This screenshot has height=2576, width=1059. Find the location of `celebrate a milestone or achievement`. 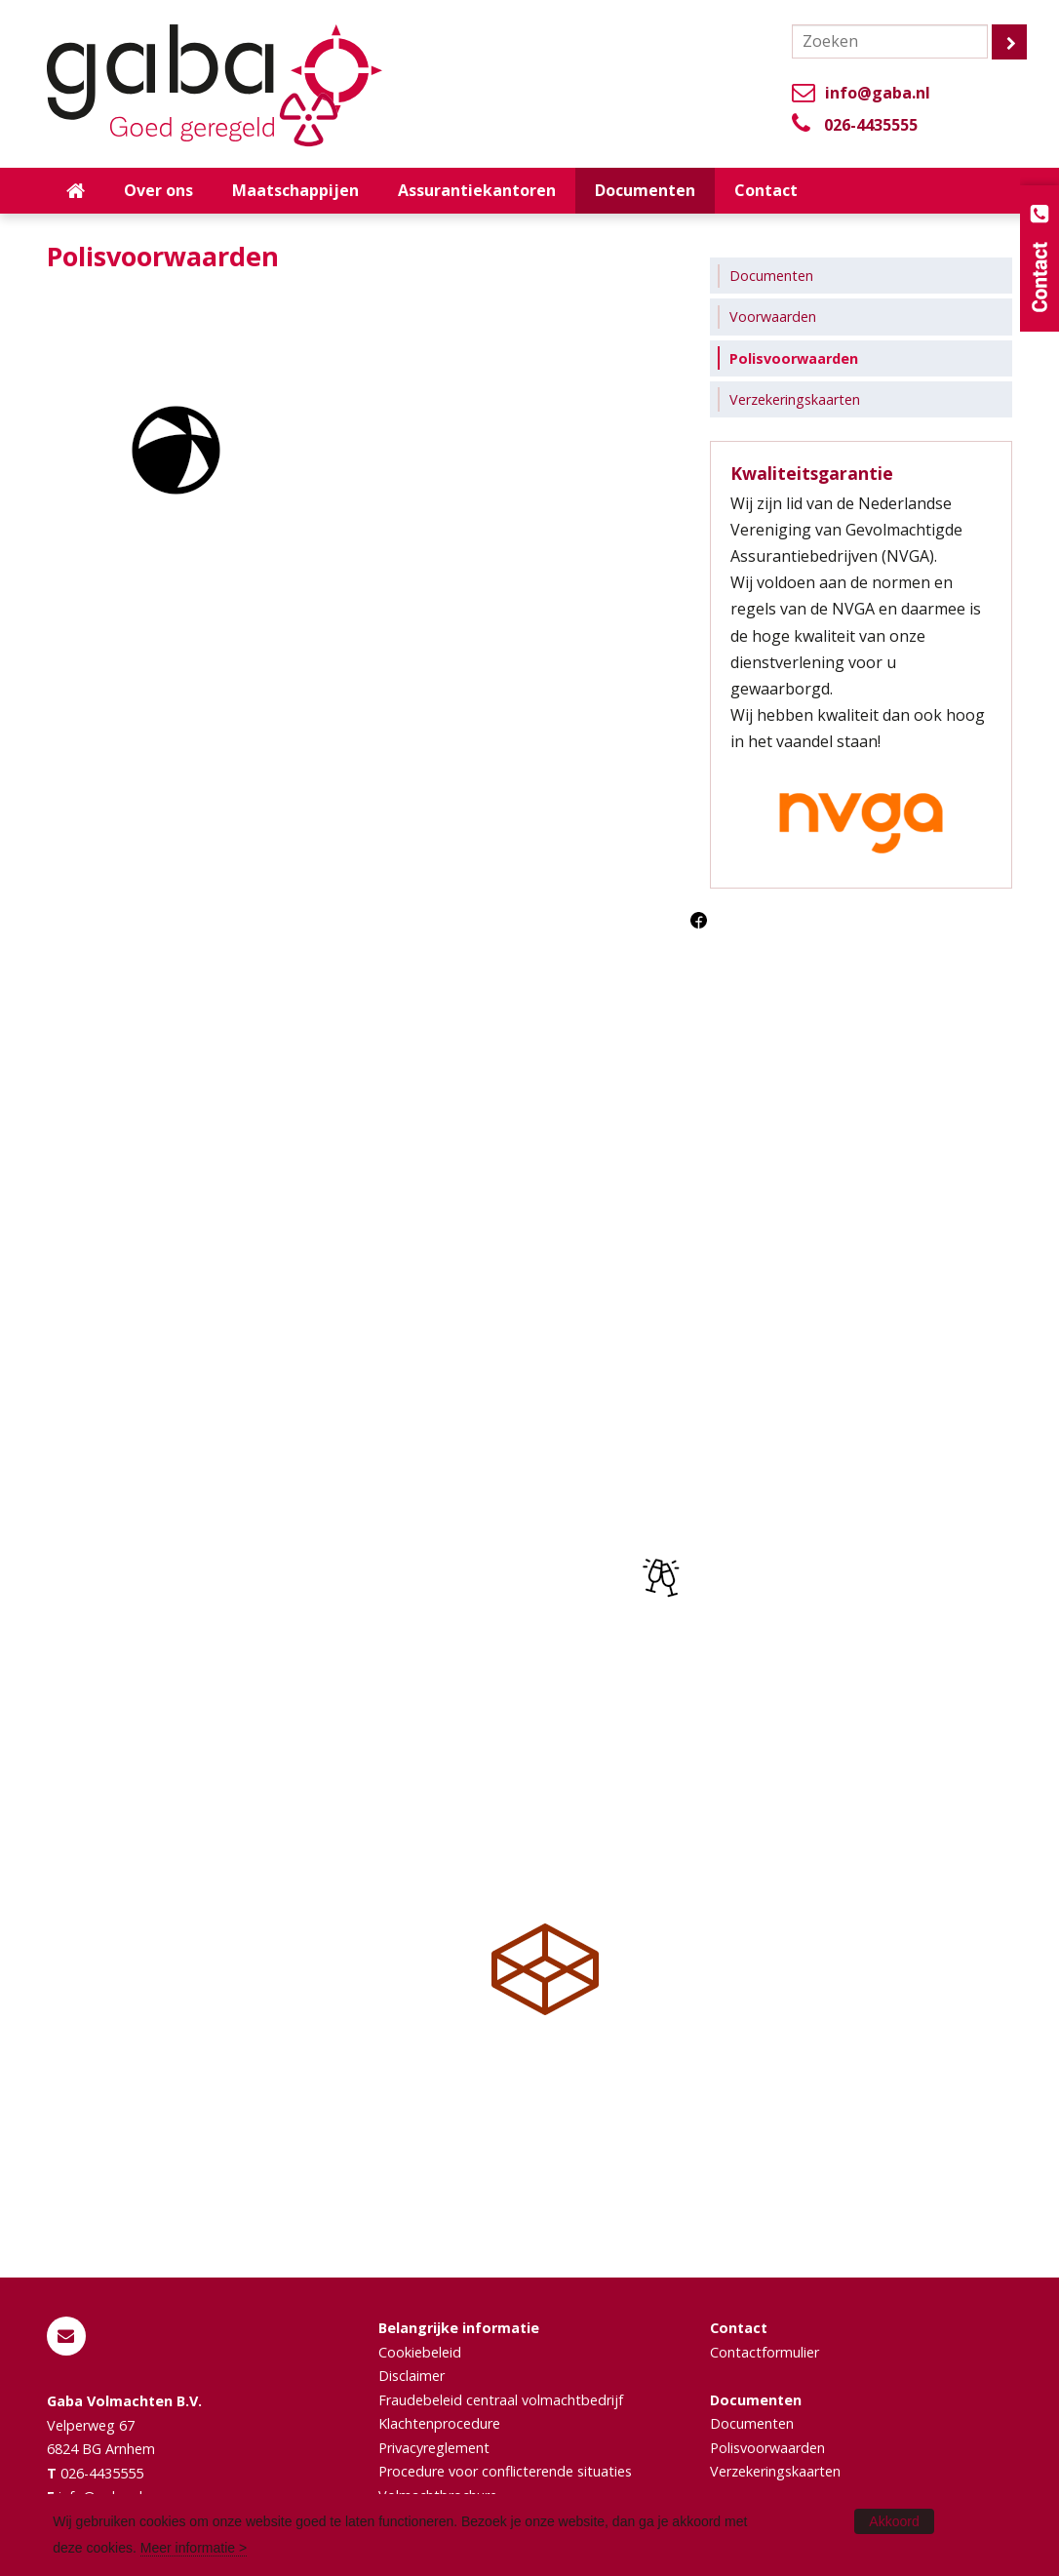

celebrate a milestone or achievement is located at coordinates (661, 1577).